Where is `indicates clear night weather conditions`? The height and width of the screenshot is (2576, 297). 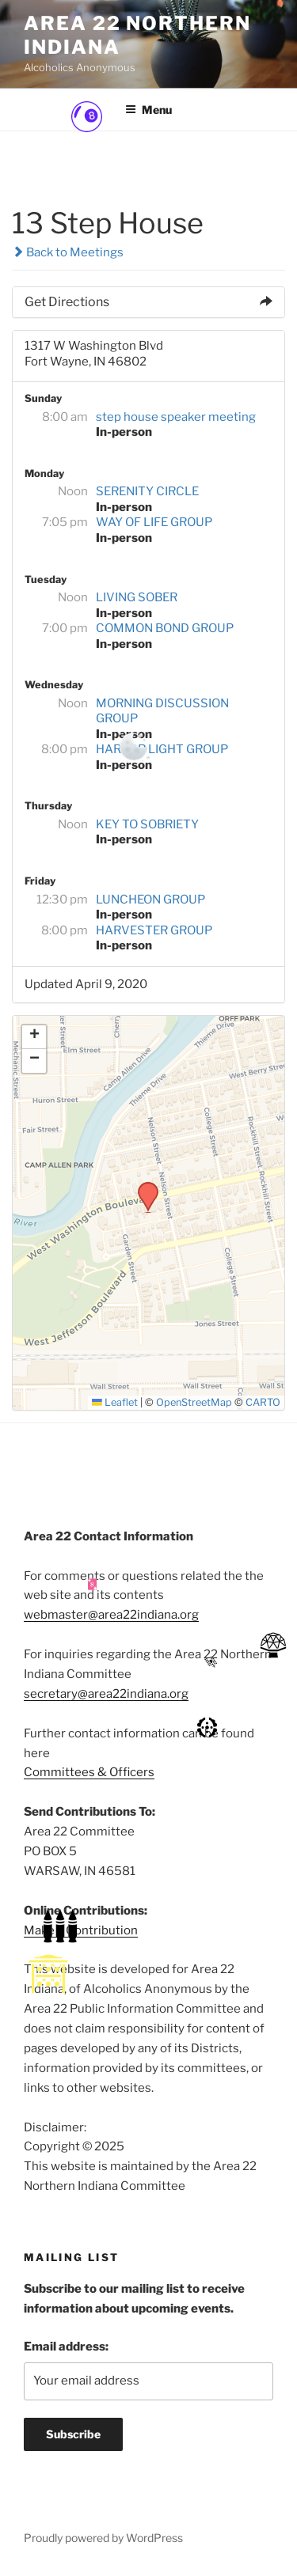 indicates clear night weather conditions is located at coordinates (134, 746).